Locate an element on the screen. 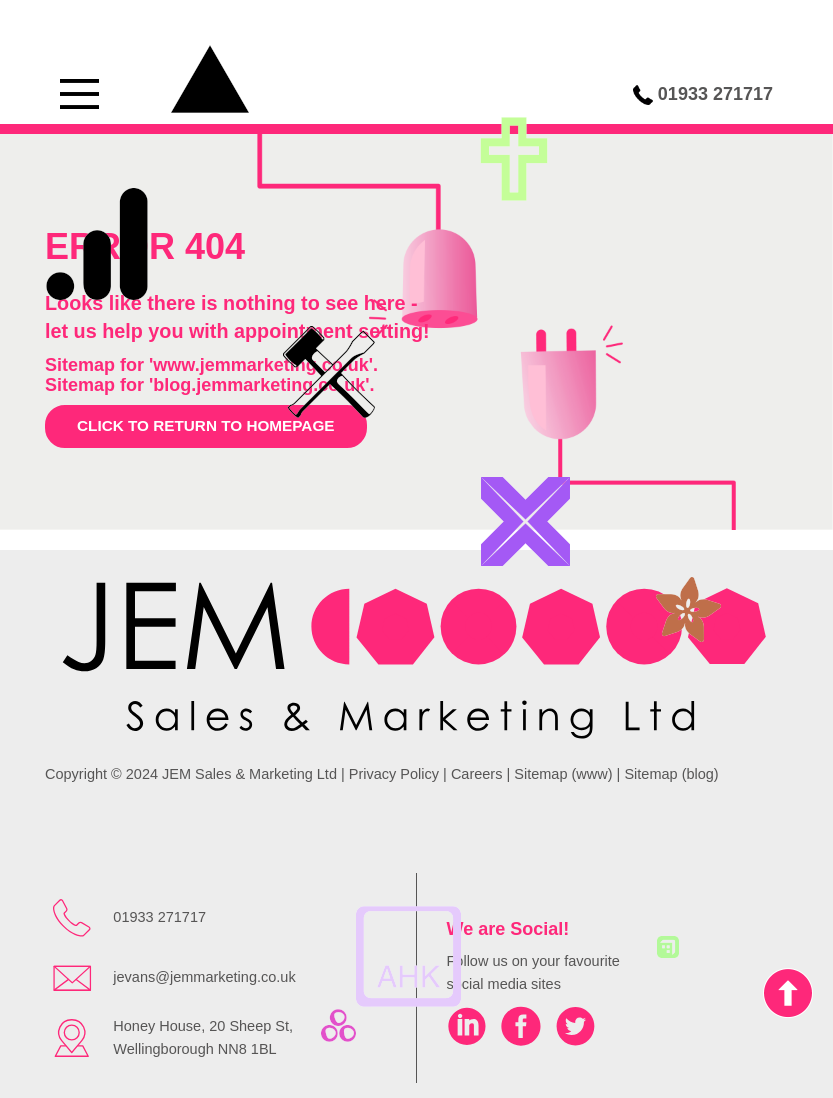 The height and width of the screenshot is (1098, 833). religious or faith-related content is located at coordinates (514, 159).